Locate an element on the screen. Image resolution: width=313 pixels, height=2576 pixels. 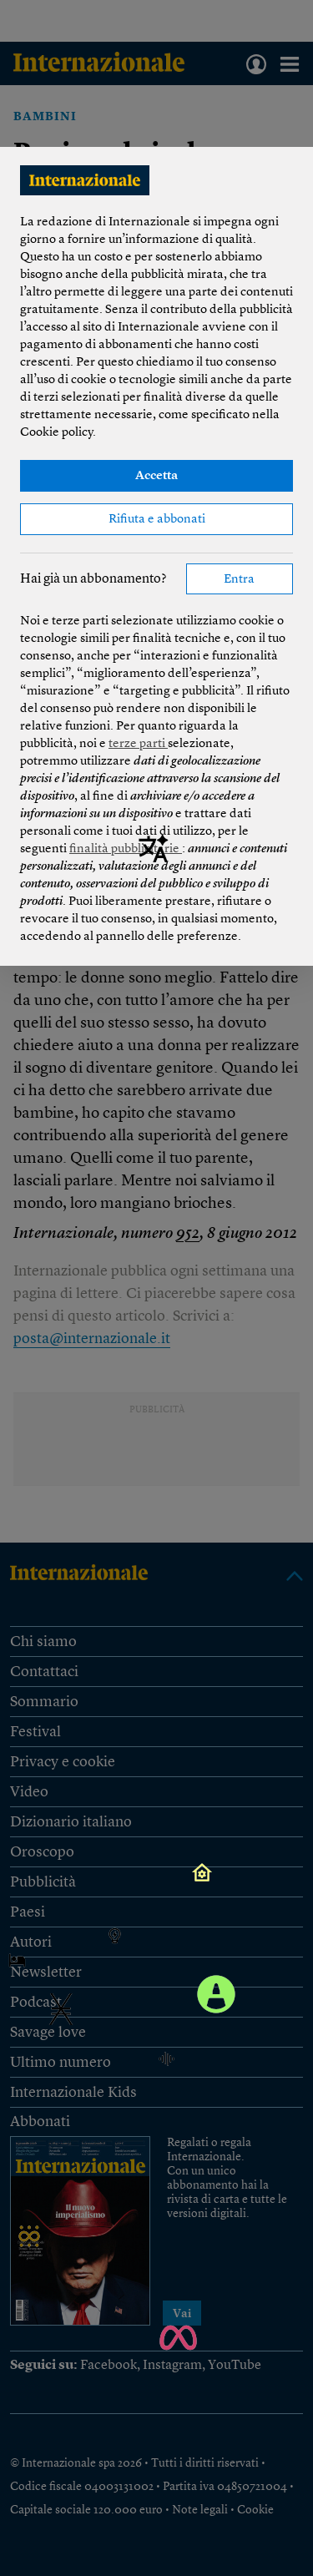
access home settings is located at coordinates (202, 1873).